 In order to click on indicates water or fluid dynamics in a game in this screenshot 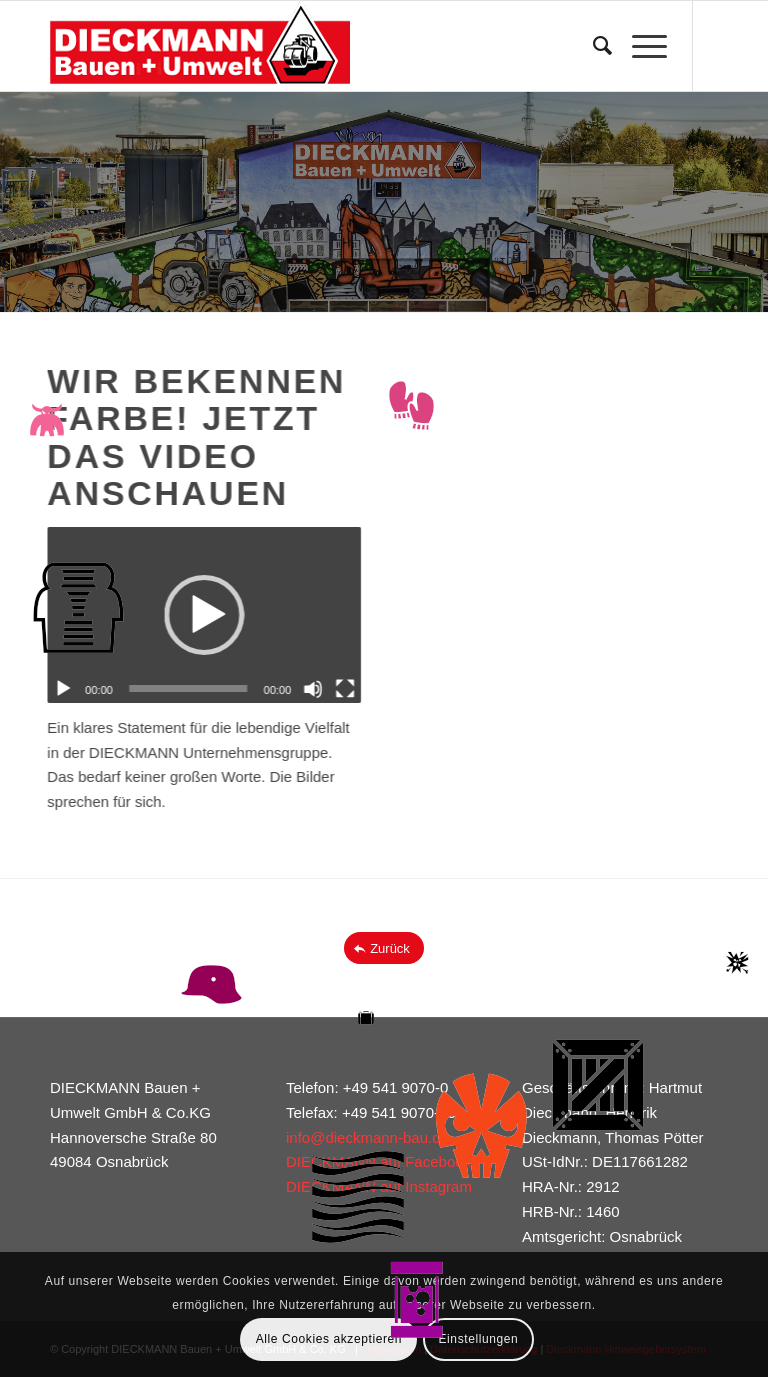, I will do `click(358, 1197)`.